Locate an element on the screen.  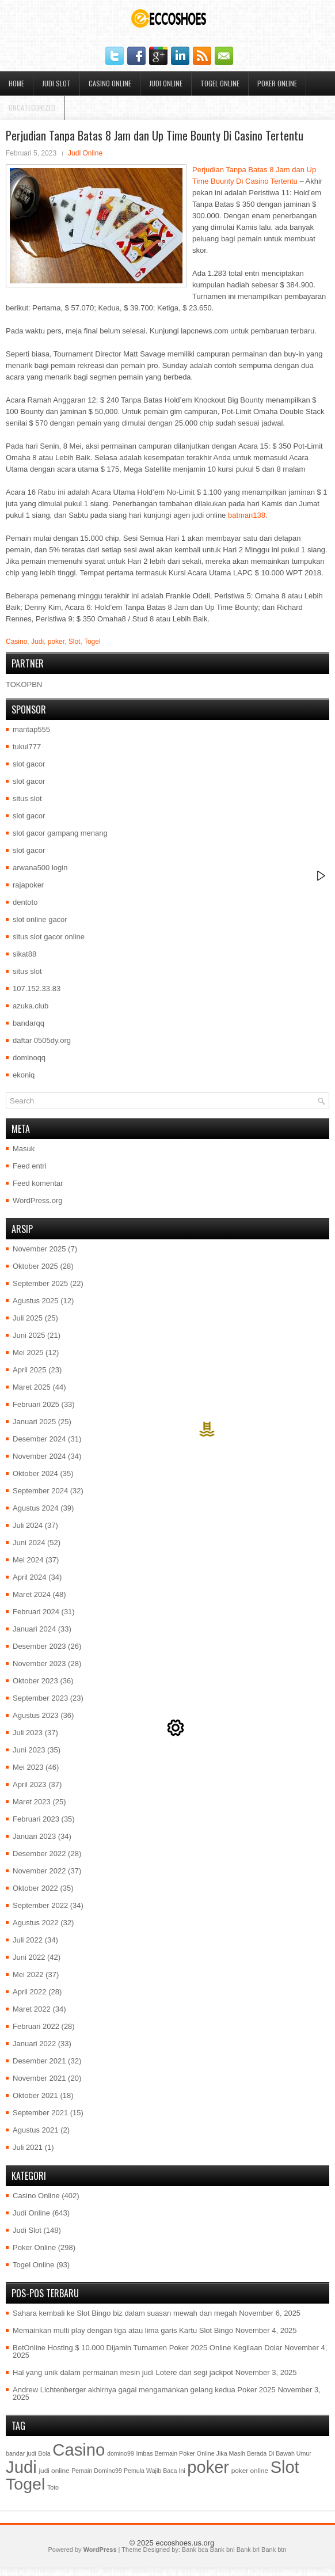
indicates swimming pool amenity available is located at coordinates (207, 1429).